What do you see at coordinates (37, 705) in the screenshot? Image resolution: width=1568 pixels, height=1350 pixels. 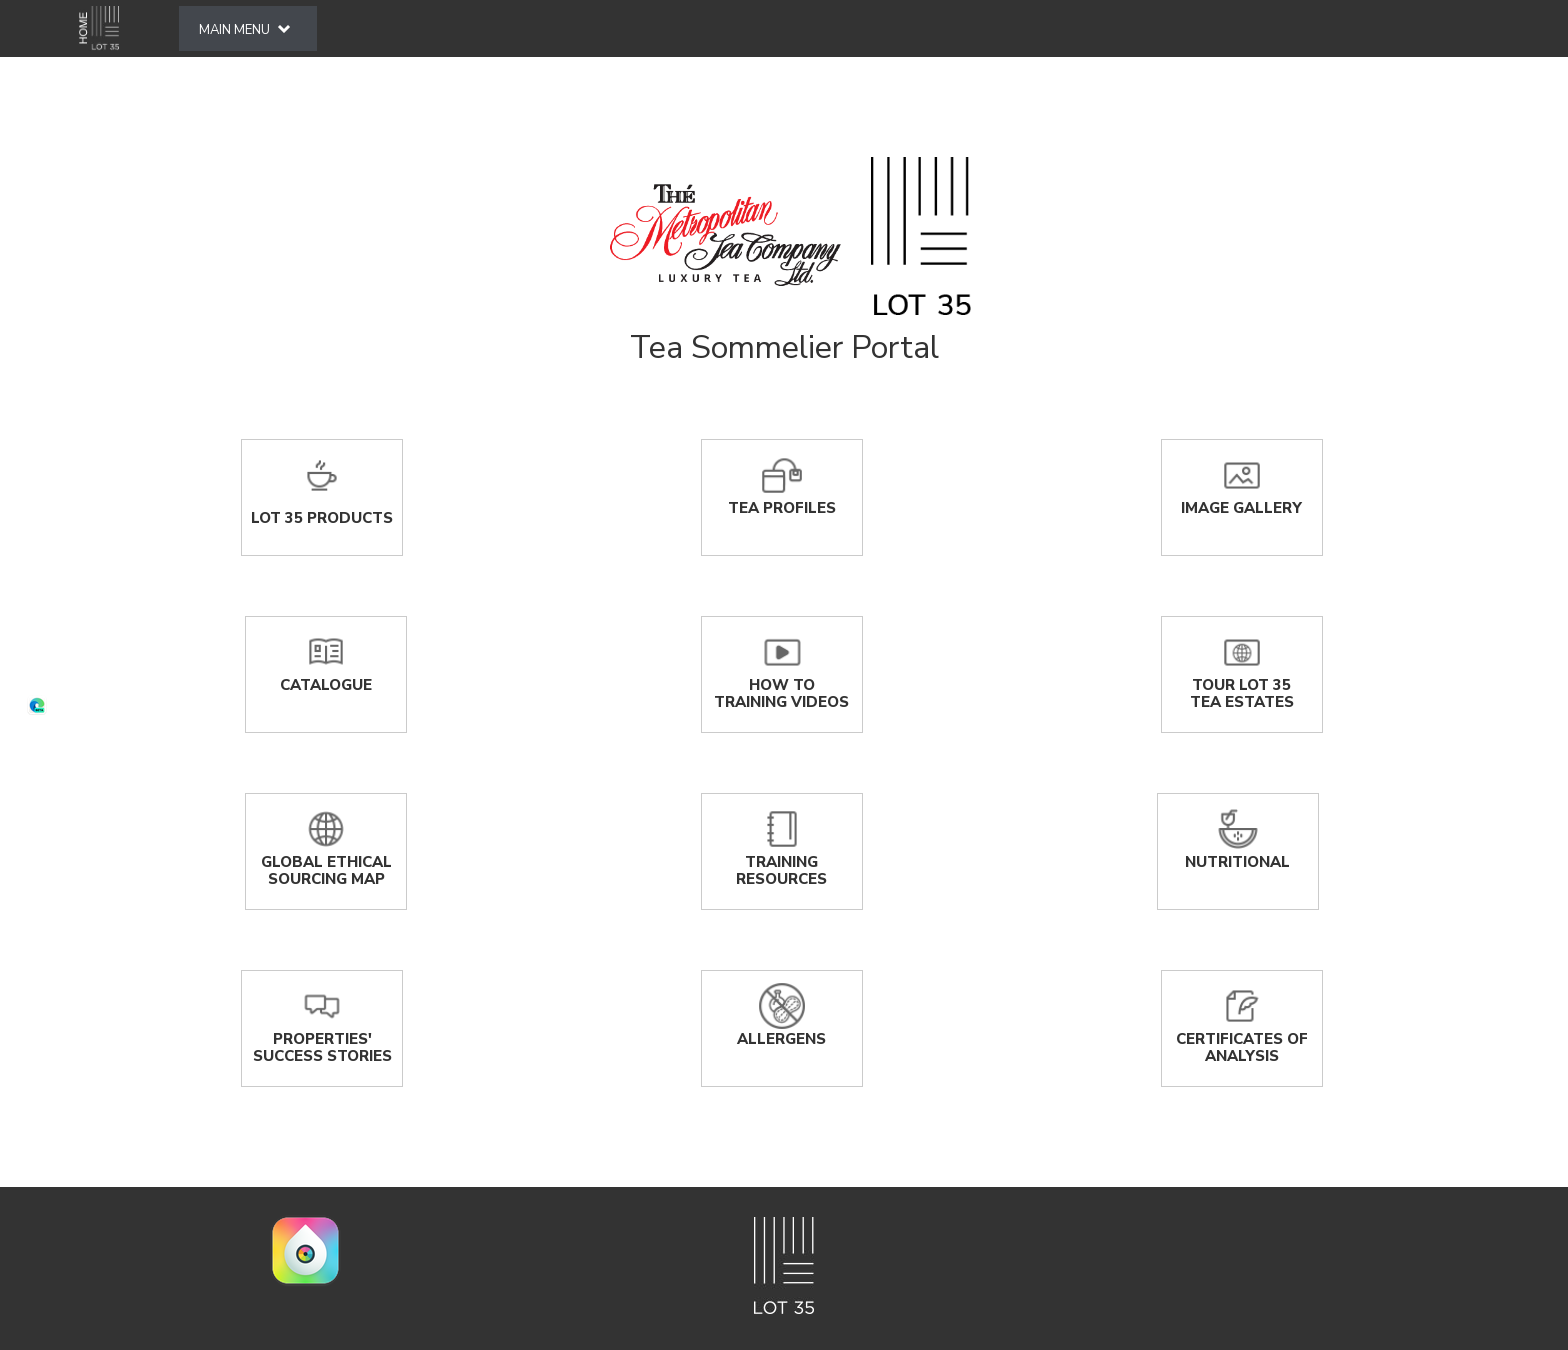 I see `open microsoft edge beta browser` at bounding box center [37, 705].